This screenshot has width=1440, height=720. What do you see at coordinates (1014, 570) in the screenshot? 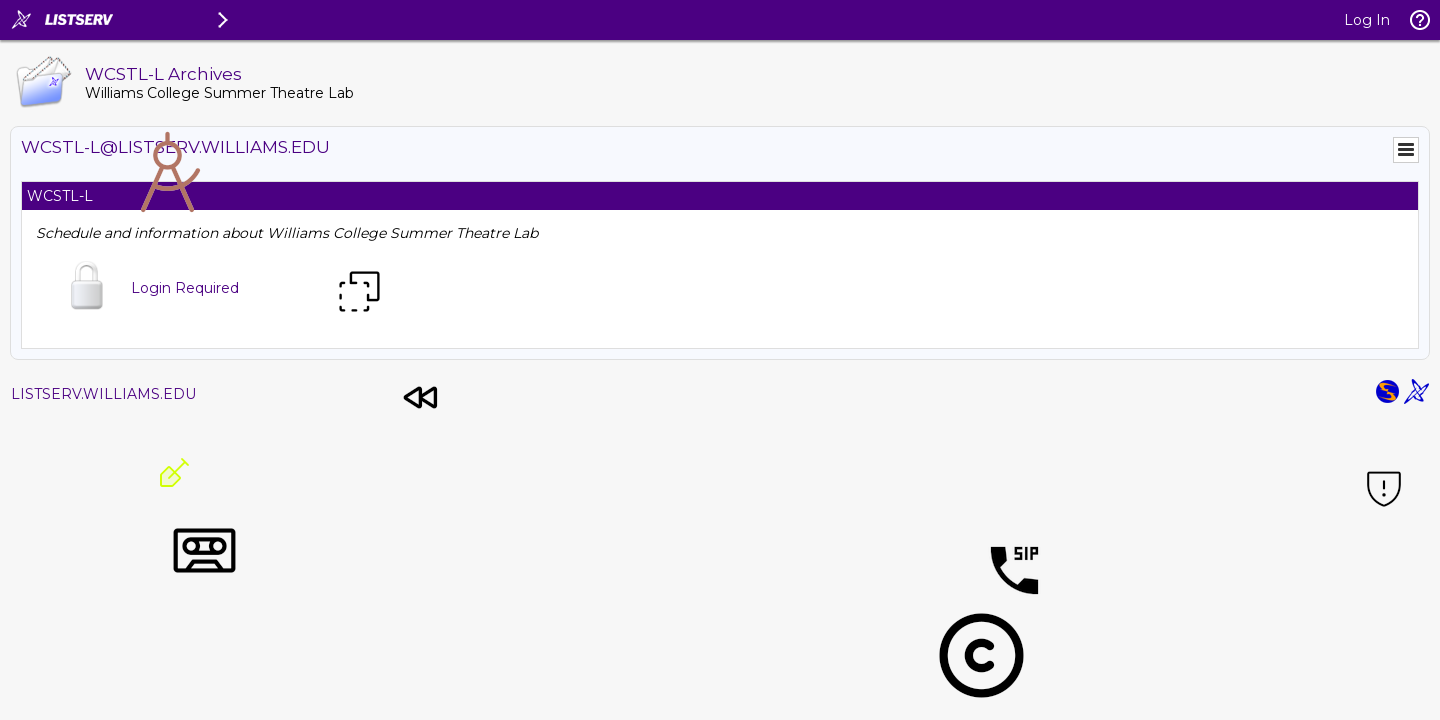
I see `make a SIP (internet-based) phone call` at bounding box center [1014, 570].